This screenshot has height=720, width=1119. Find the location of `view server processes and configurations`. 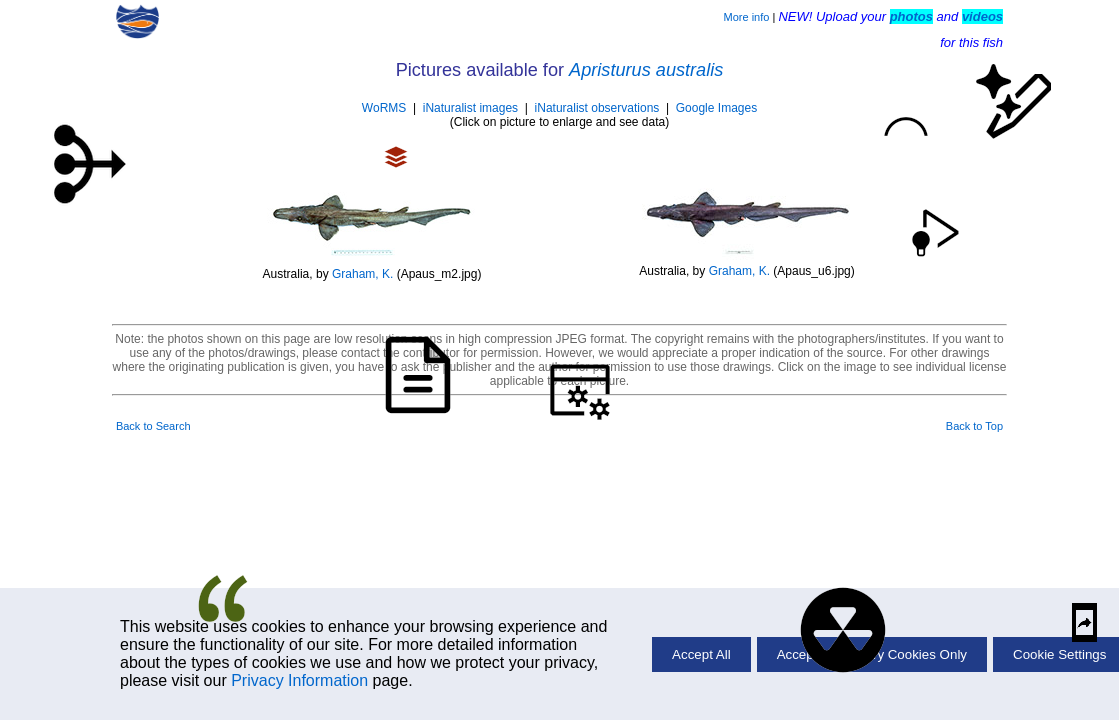

view server processes and configurations is located at coordinates (580, 390).